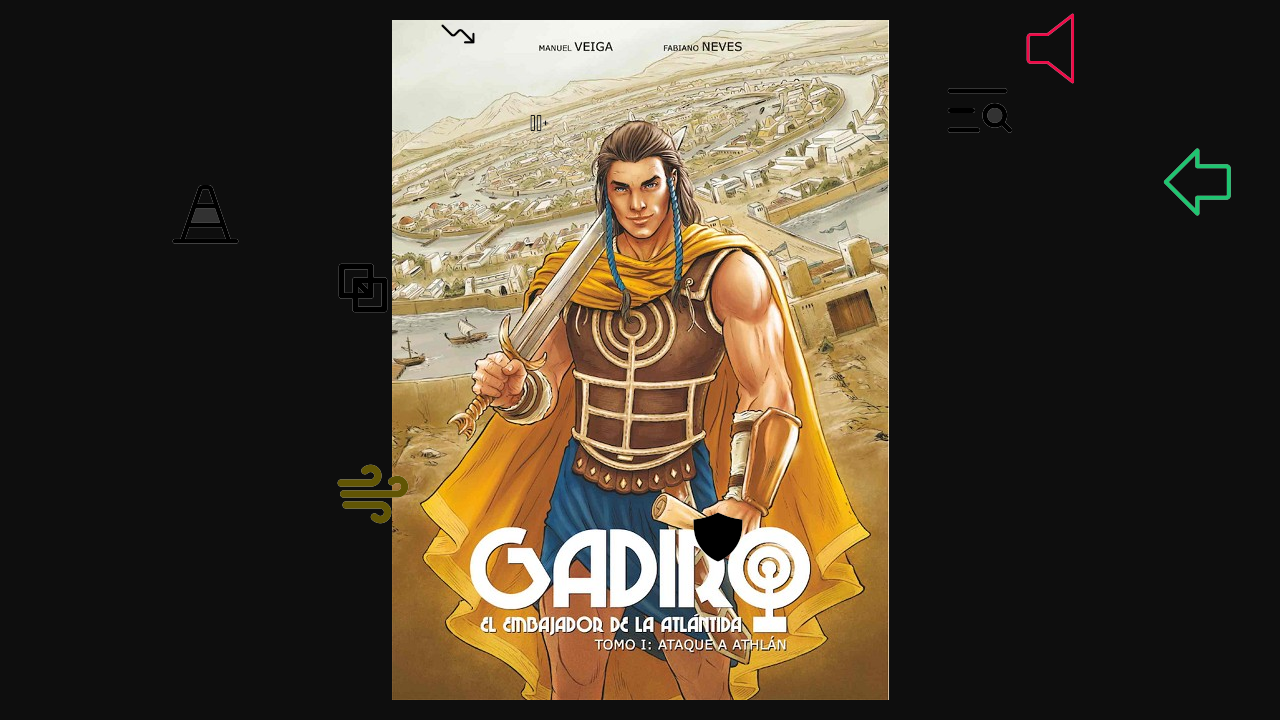 The image size is (1280, 720). Describe the element at coordinates (373, 494) in the screenshot. I see `view current wind conditions` at that location.